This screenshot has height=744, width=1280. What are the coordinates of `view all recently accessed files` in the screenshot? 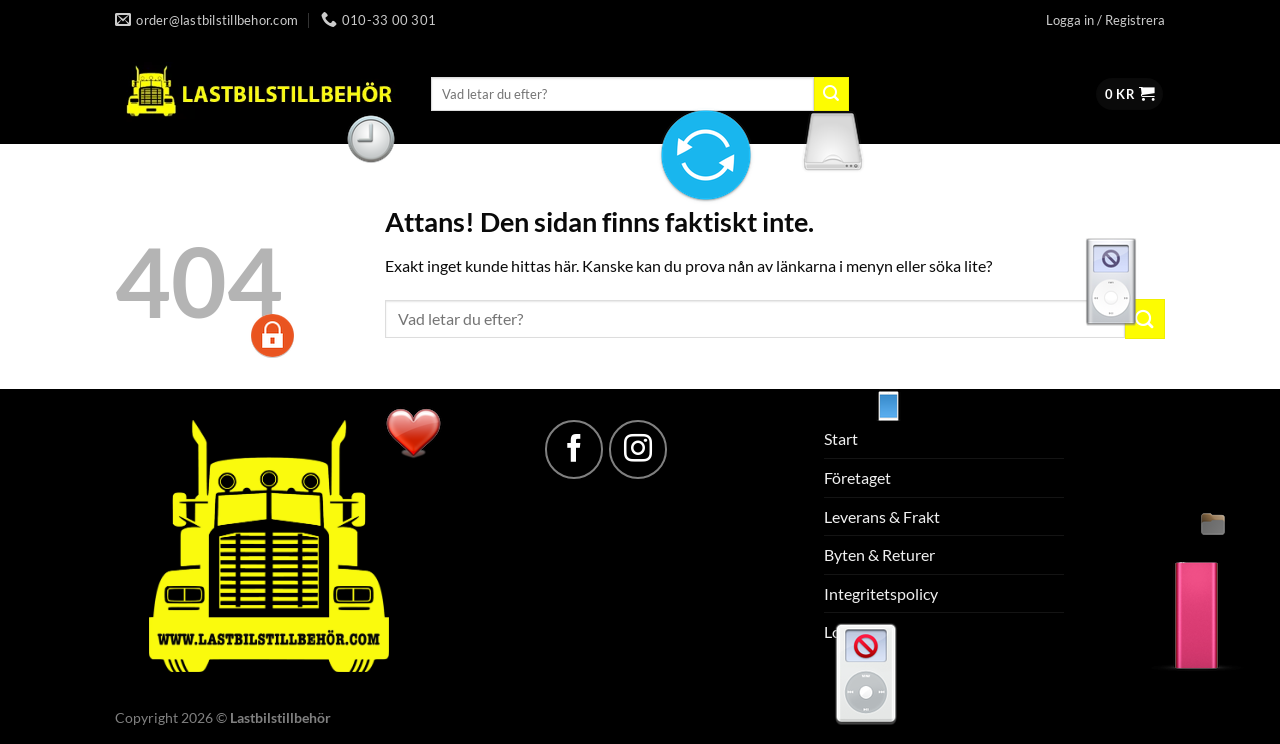 It's located at (371, 139).